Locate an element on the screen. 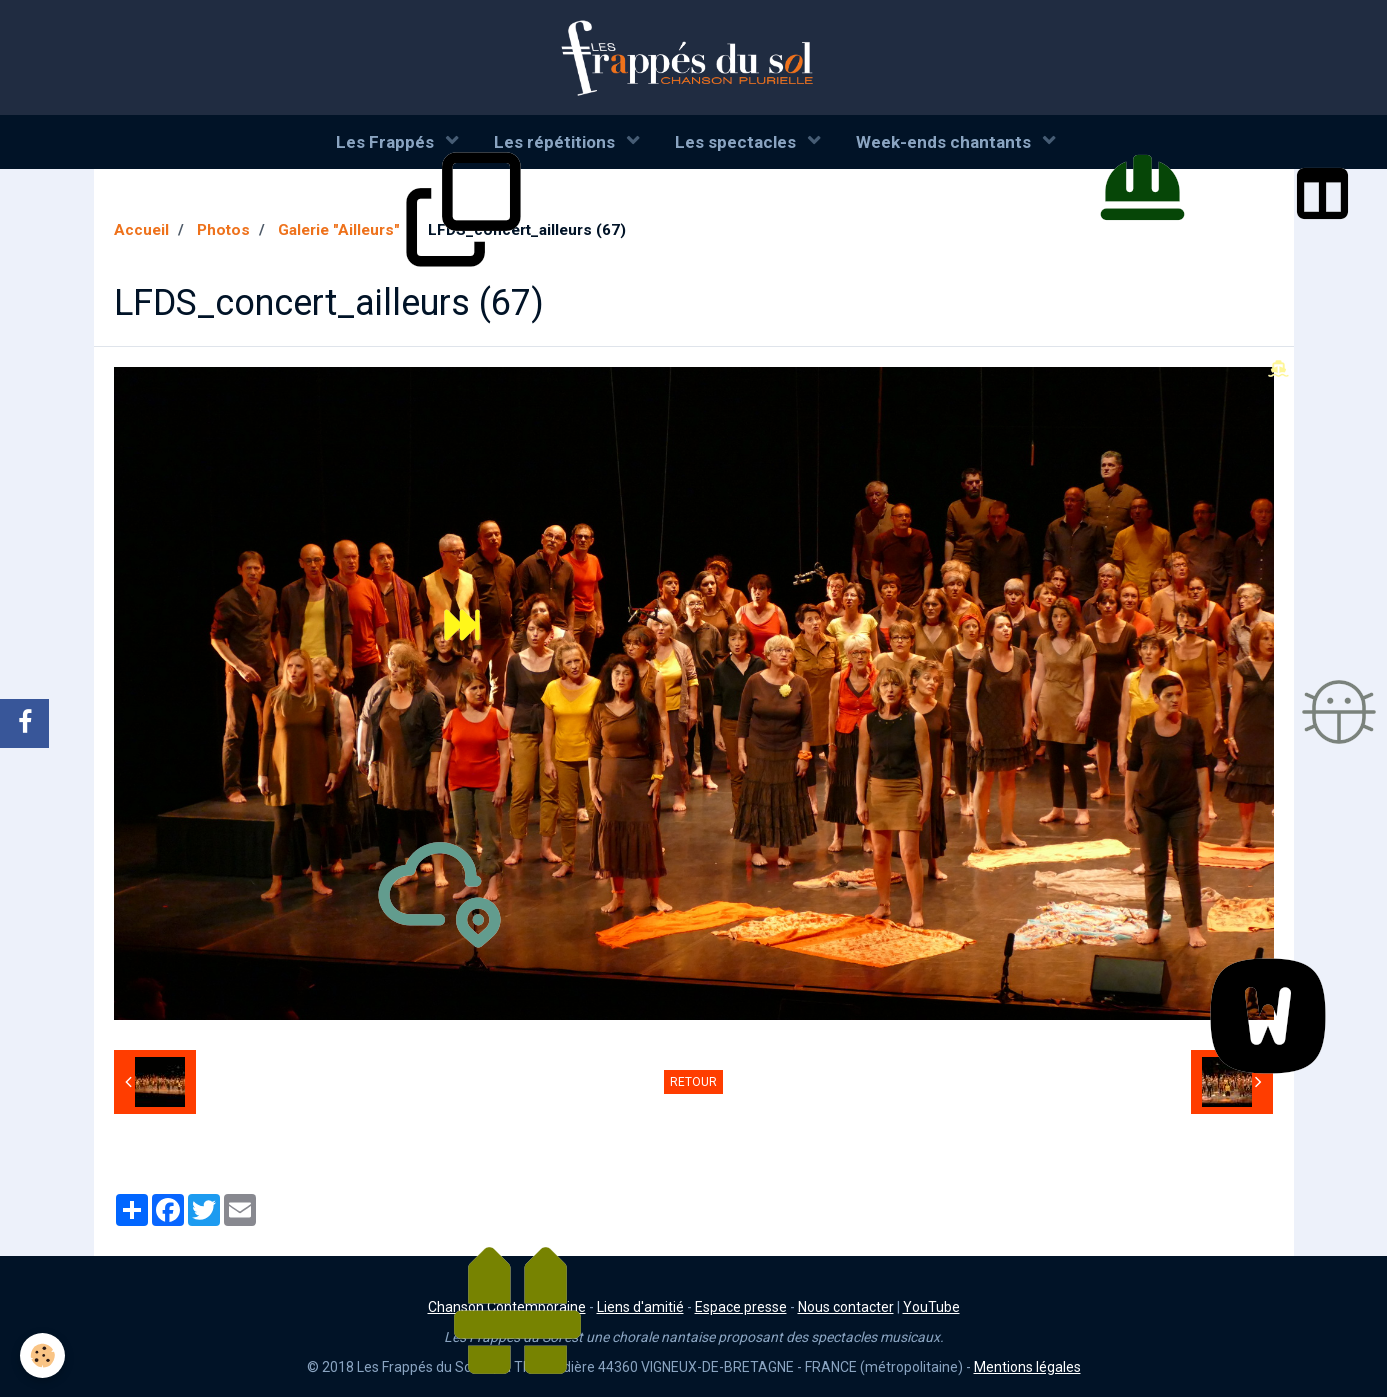 The image size is (1387, 1397). app icon for a service or brand starting with "W" is located at coordinates (1268, 1016).